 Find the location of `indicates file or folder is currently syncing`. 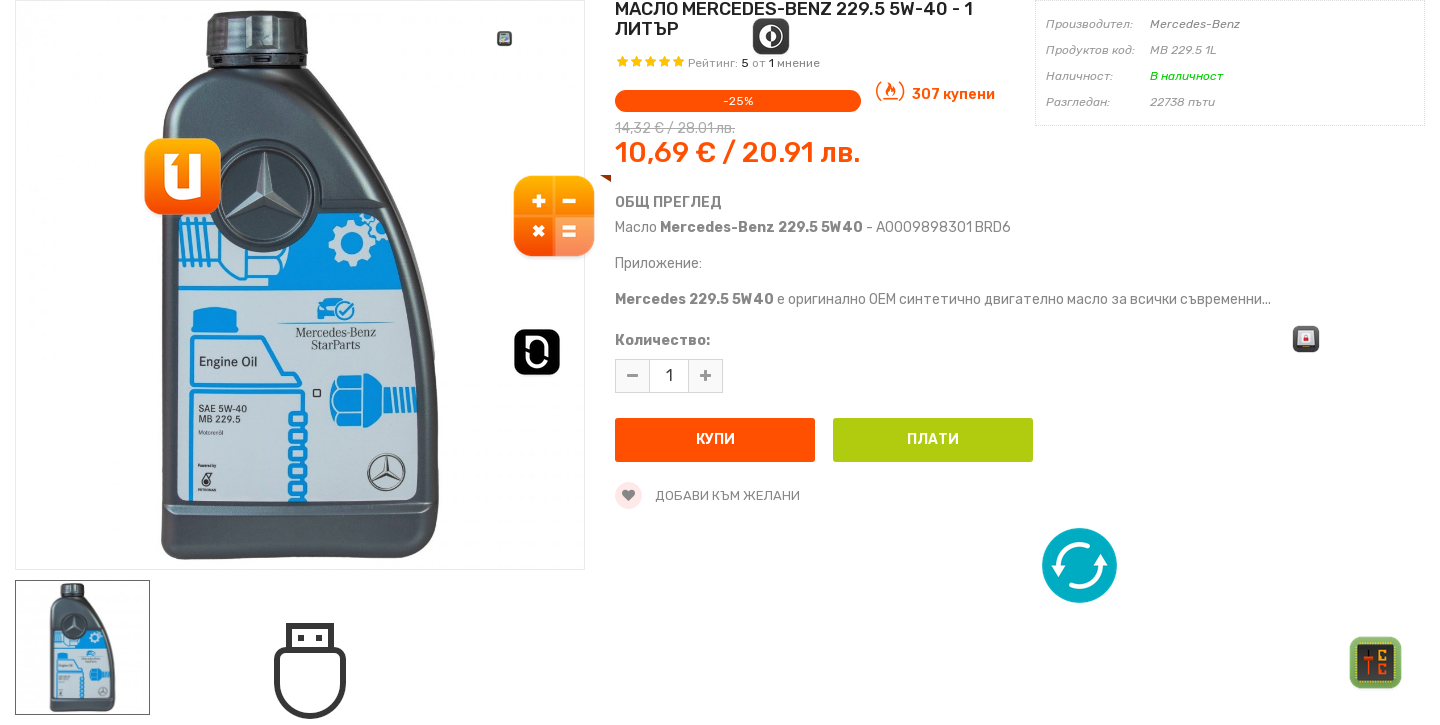

indicates file or folder is currently syncing is located at coordinates (1079, 565).